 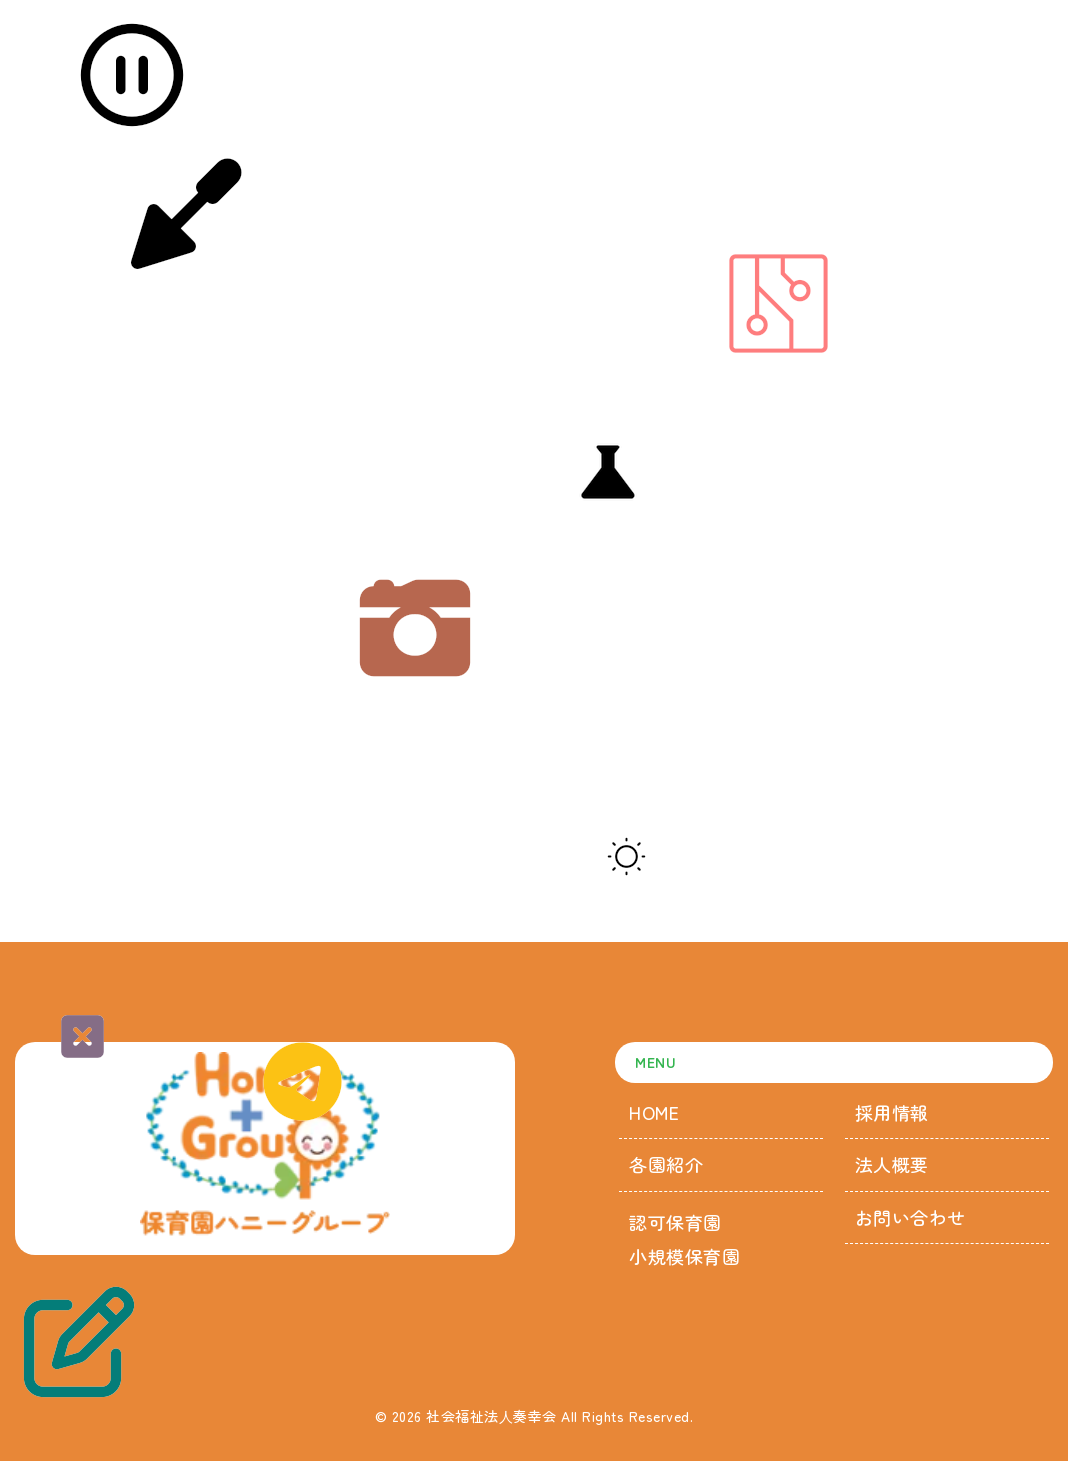 What do you see at coordinates (626, 856) in the screenshot?
I see `reduce screen brightness` at bounding box center [626, 856].